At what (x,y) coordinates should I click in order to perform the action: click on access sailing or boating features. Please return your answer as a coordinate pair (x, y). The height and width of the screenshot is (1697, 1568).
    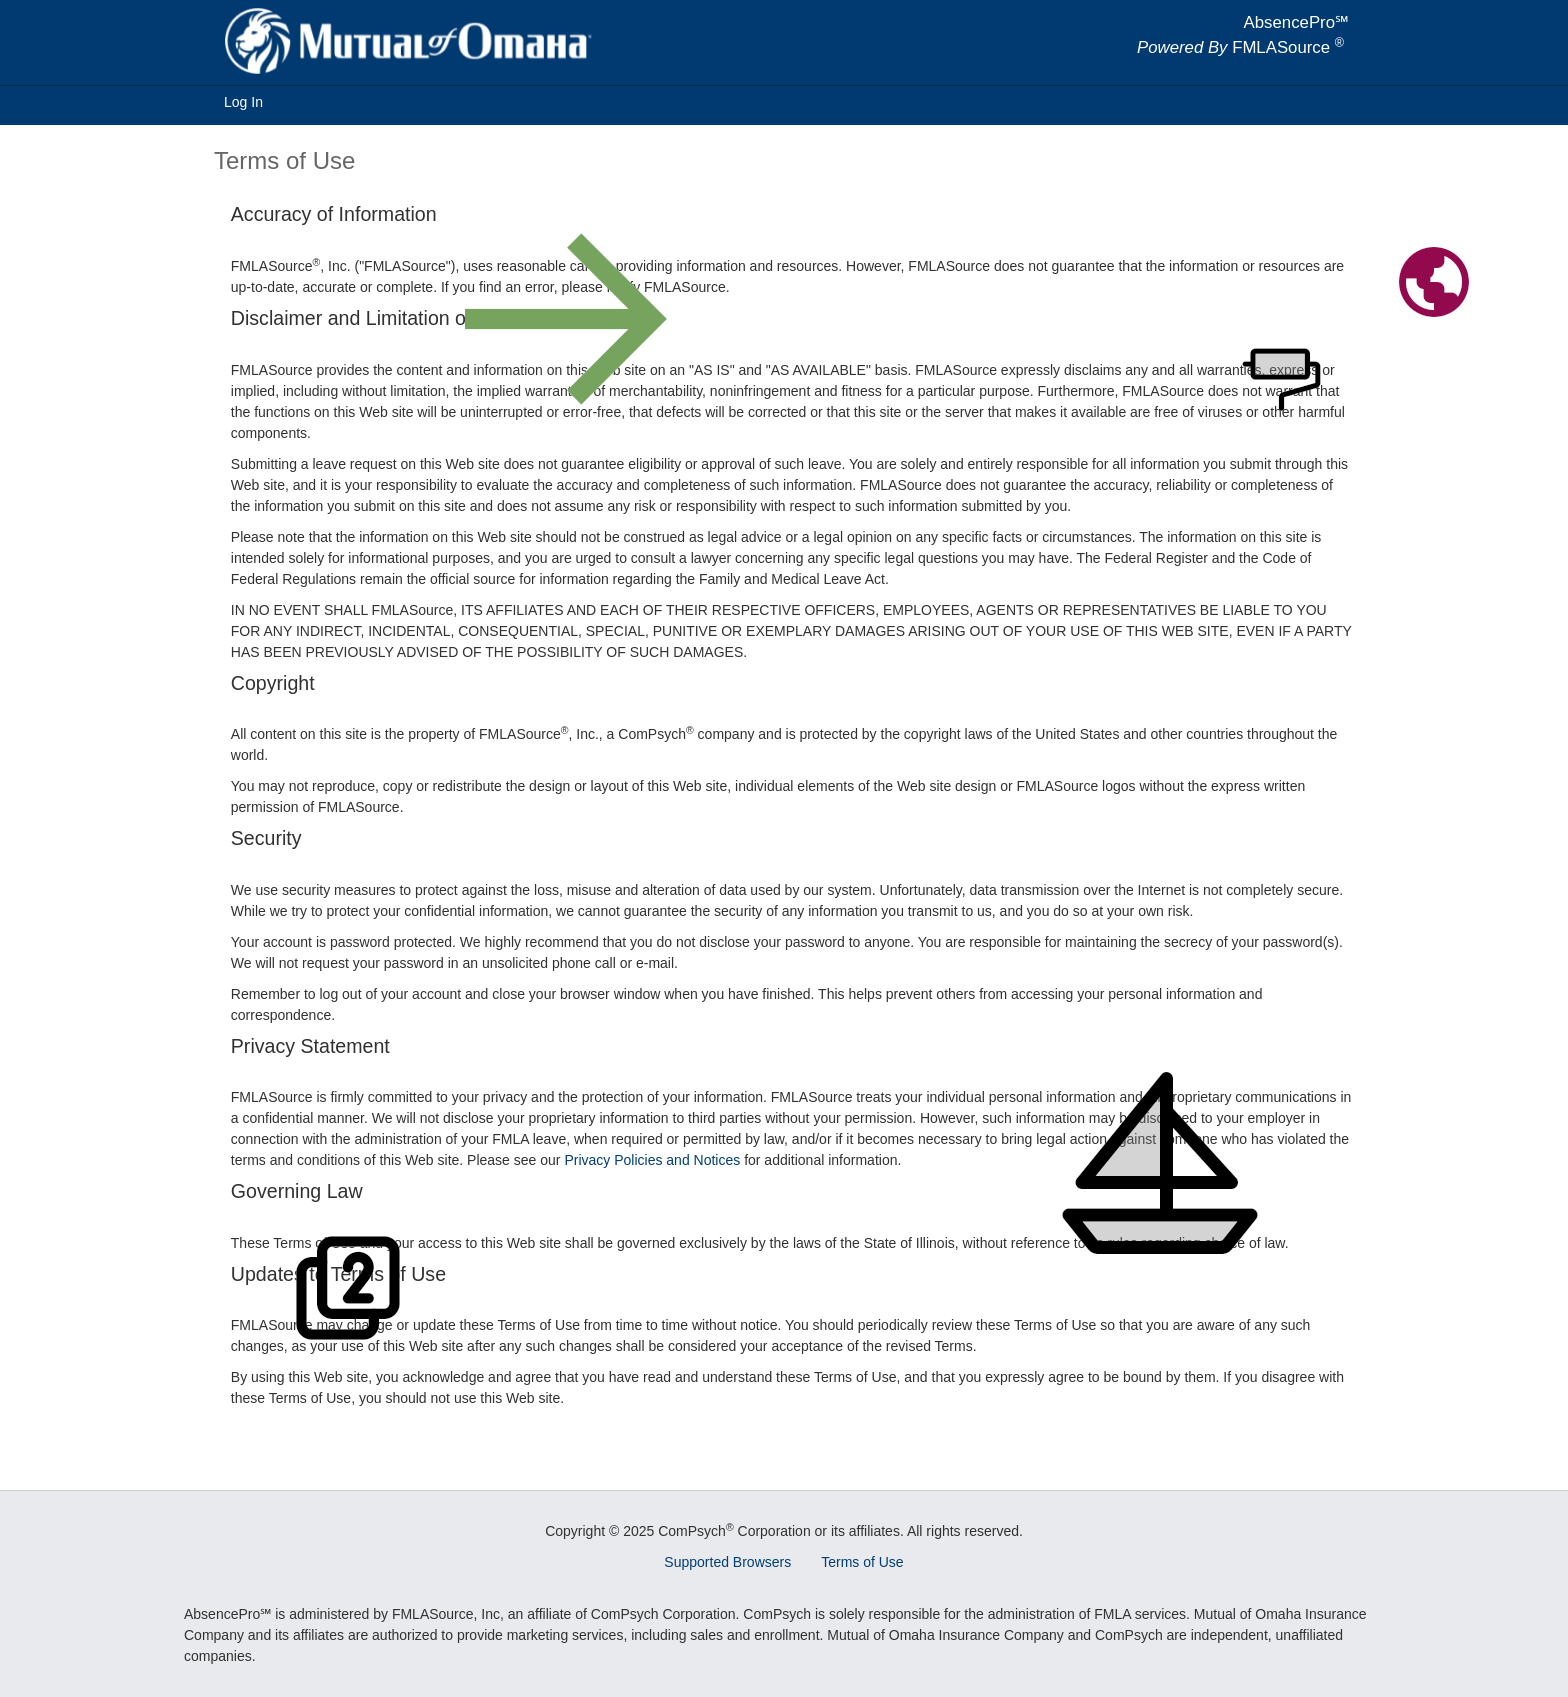
    Looking at the image, I should click on (1160, 1176).